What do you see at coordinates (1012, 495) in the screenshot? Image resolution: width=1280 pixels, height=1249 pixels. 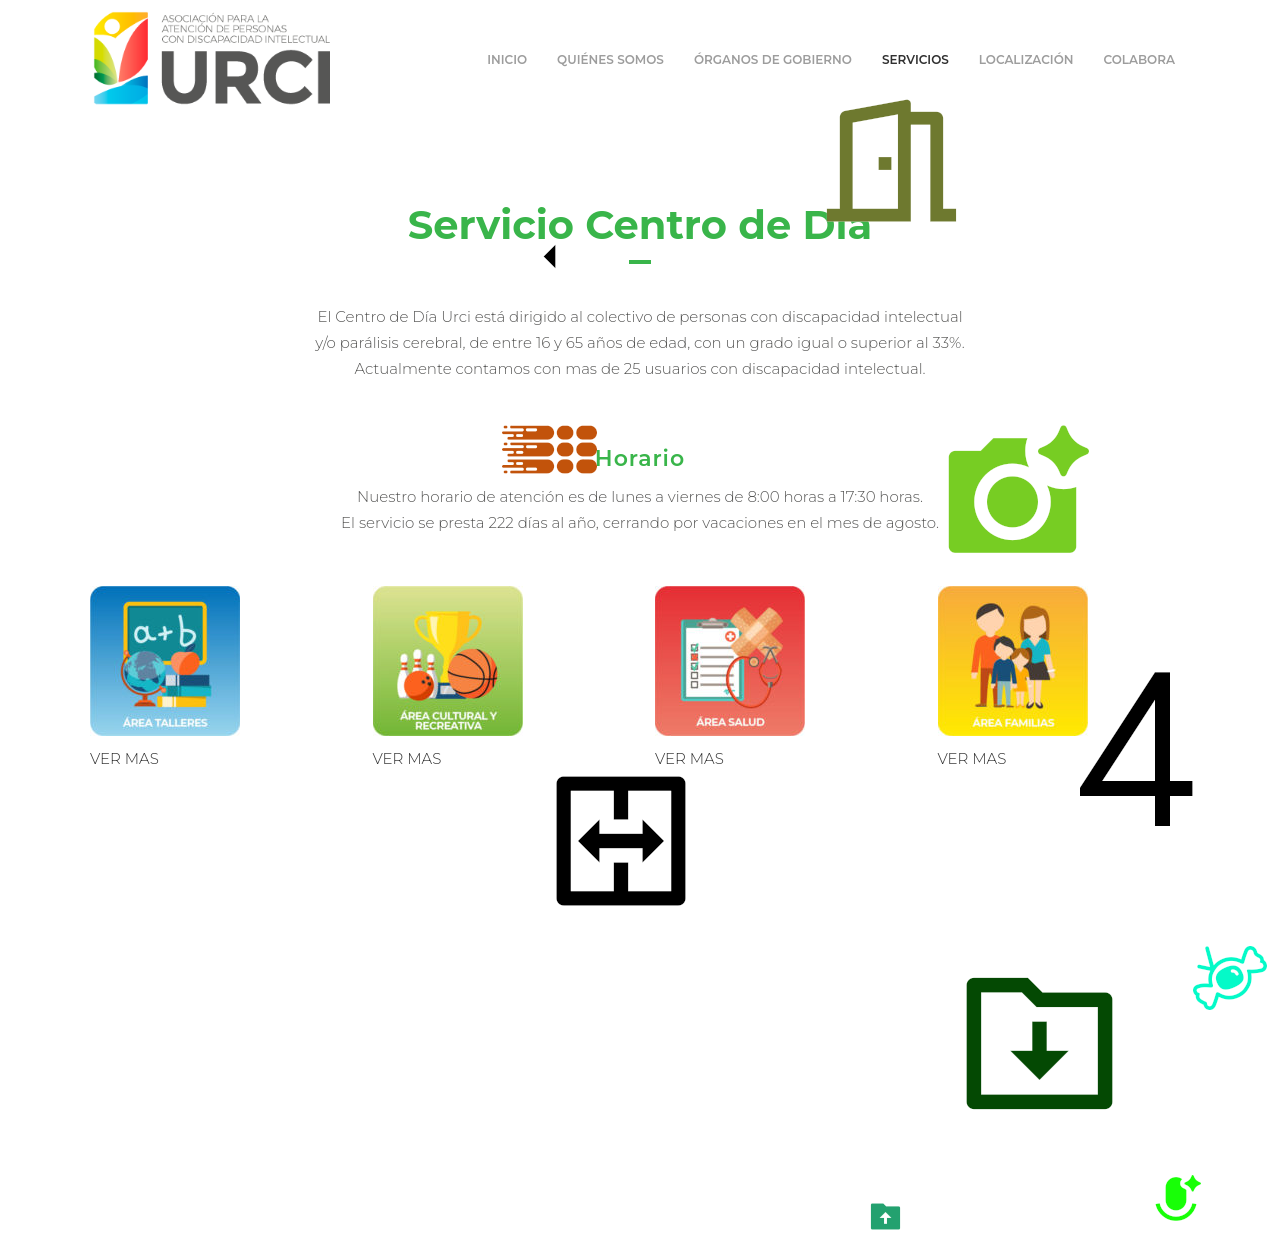 I see `access AI-powered camera features` at bounding box center [1012, 495].